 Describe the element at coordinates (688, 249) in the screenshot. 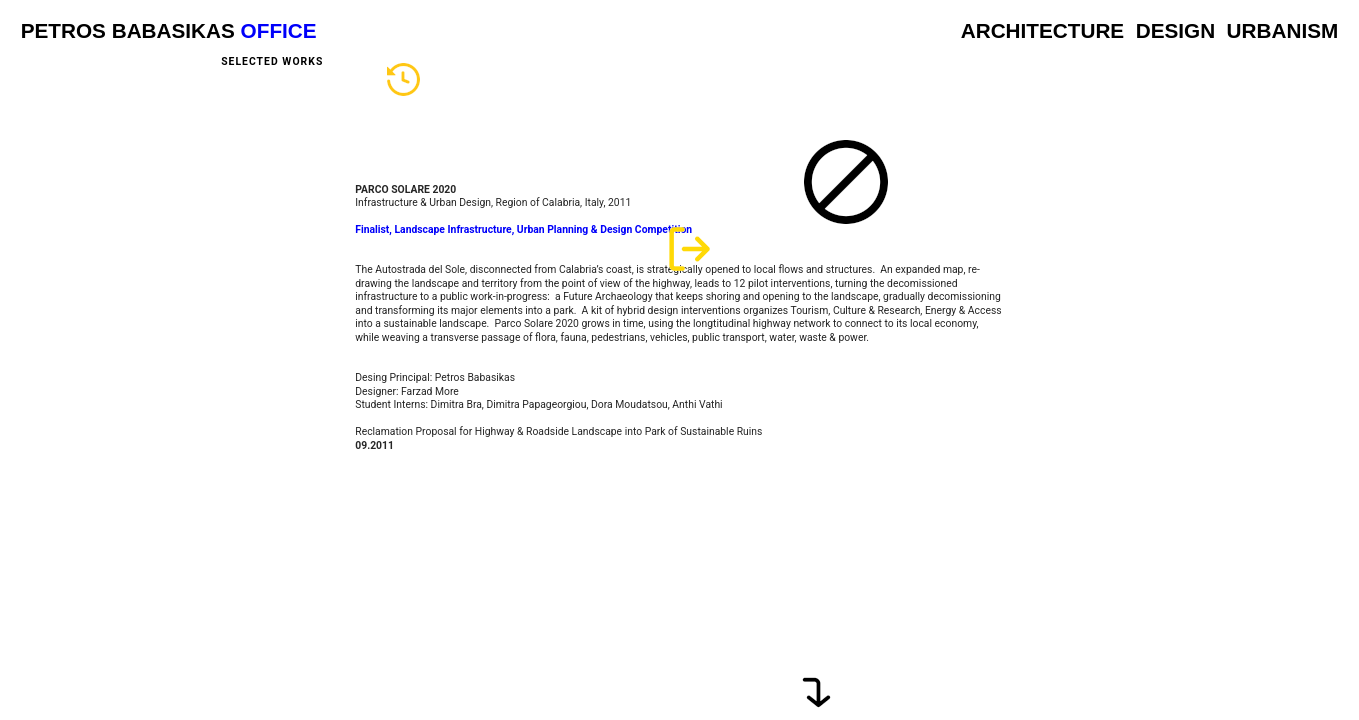

I see `sign out of your account` at that location.